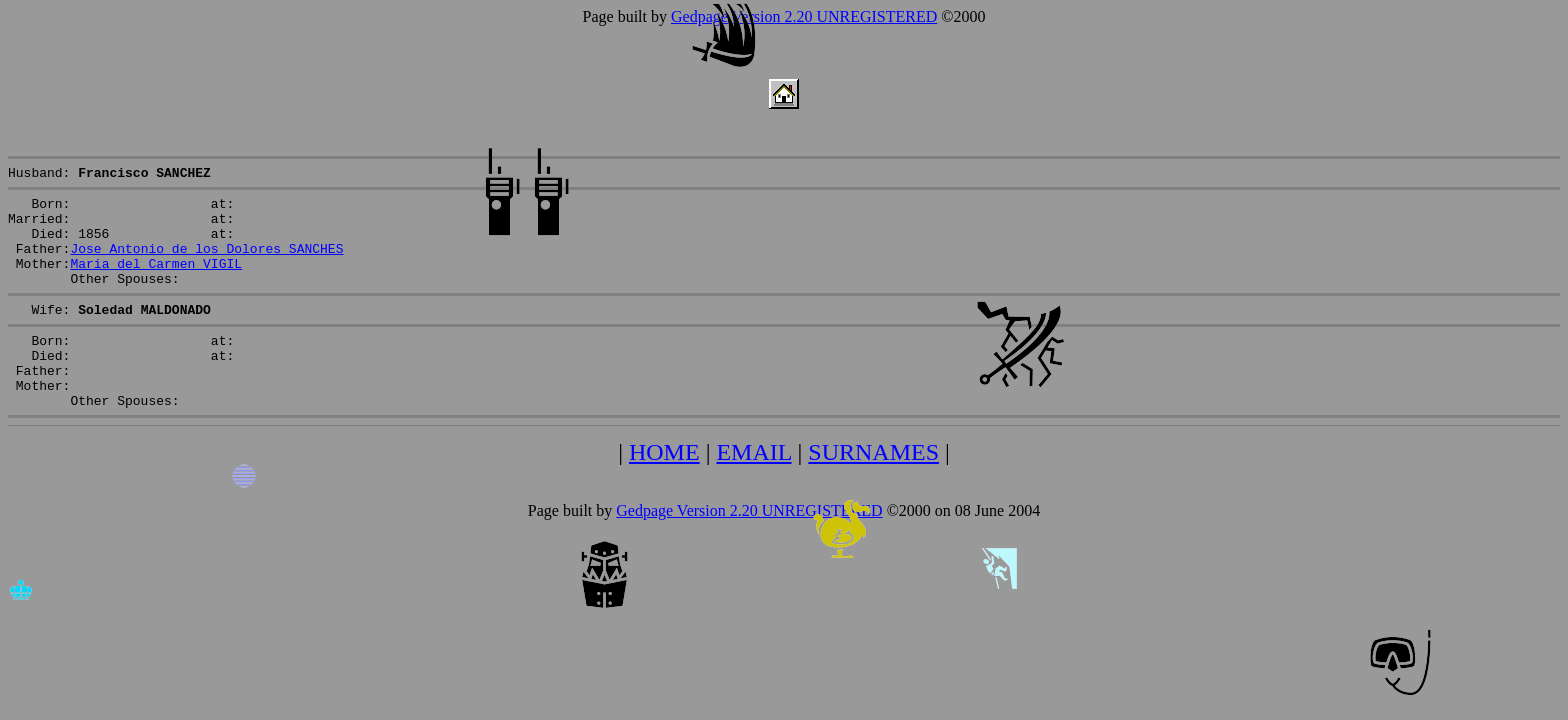 This screenshot has width=1568, height=720. What do you see at coordinates (996, 568) in the screenshot?
I see `access mountain climbing or rock climbing activities` at bounding box center [996, 568].